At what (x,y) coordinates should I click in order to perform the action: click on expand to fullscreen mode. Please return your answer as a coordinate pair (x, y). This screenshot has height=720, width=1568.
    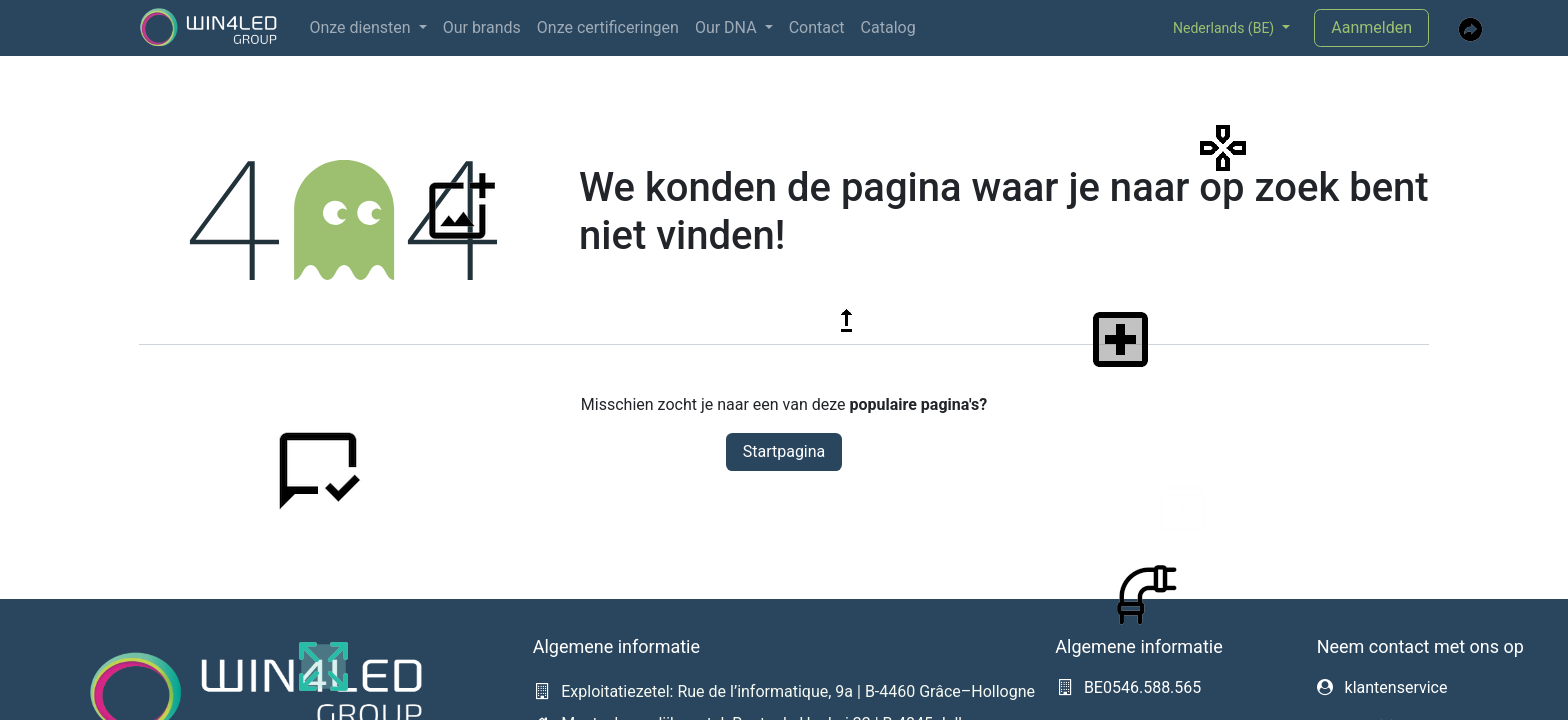
    Looking at the image, I should click on (323, 666).